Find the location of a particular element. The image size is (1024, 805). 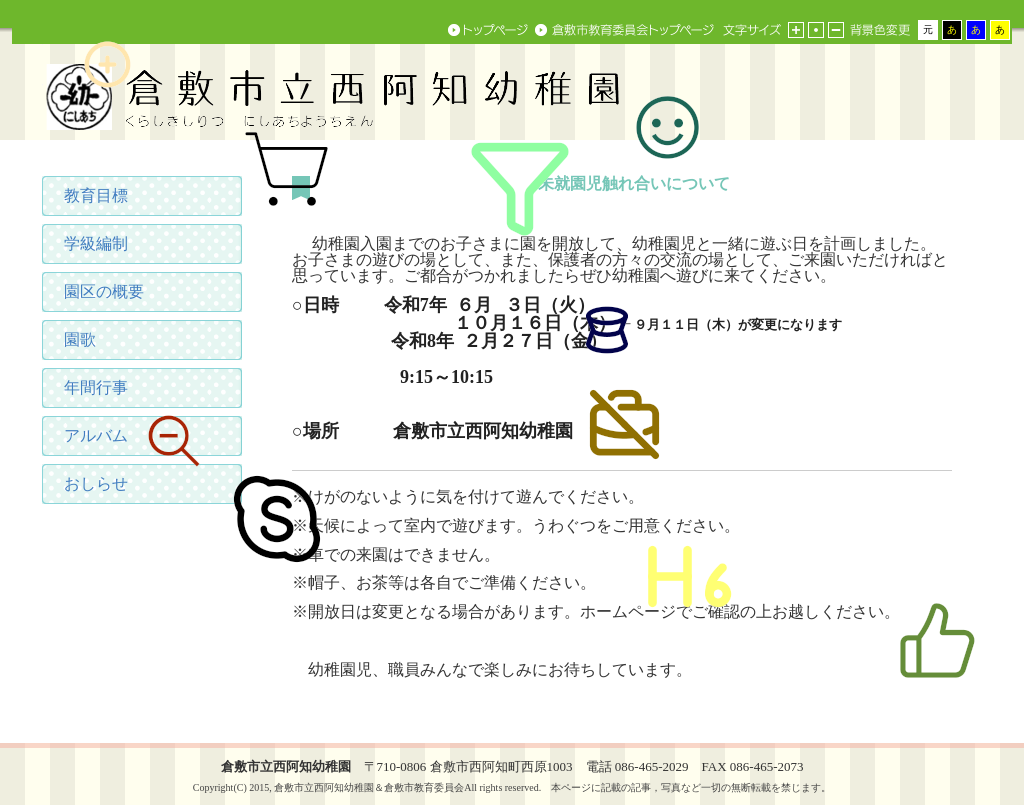

format text as heading level 6 is located at coordinates (687, 576).